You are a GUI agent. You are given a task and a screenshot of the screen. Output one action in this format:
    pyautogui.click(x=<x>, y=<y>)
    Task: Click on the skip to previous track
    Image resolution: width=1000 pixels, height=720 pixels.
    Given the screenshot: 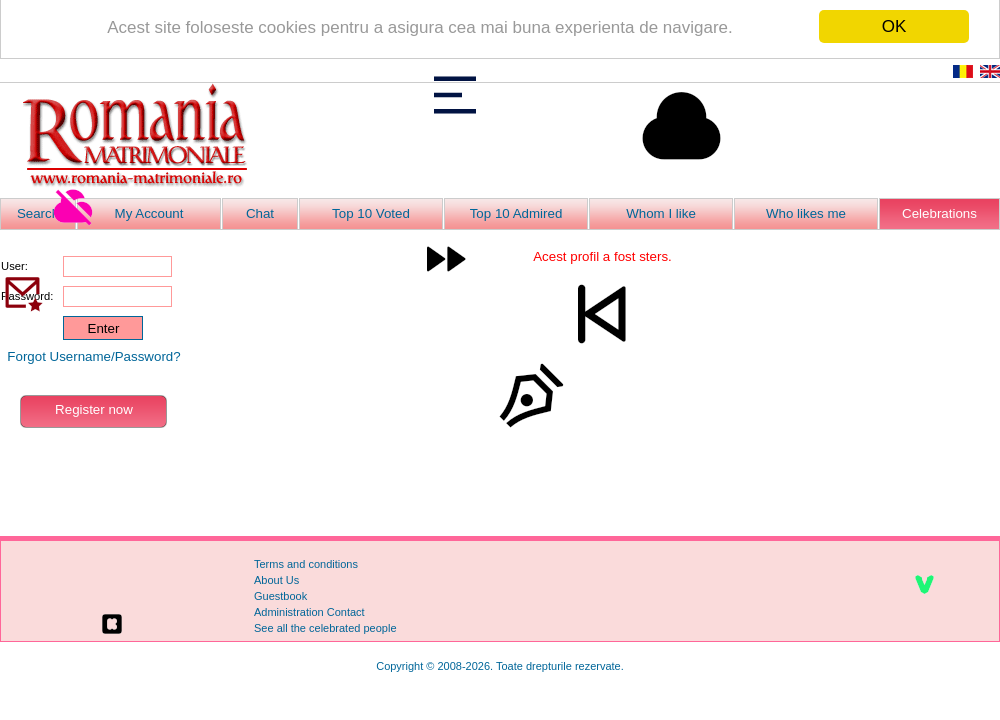 What is the action you would take?
    pyautogui.click(x=600, y=314)
    